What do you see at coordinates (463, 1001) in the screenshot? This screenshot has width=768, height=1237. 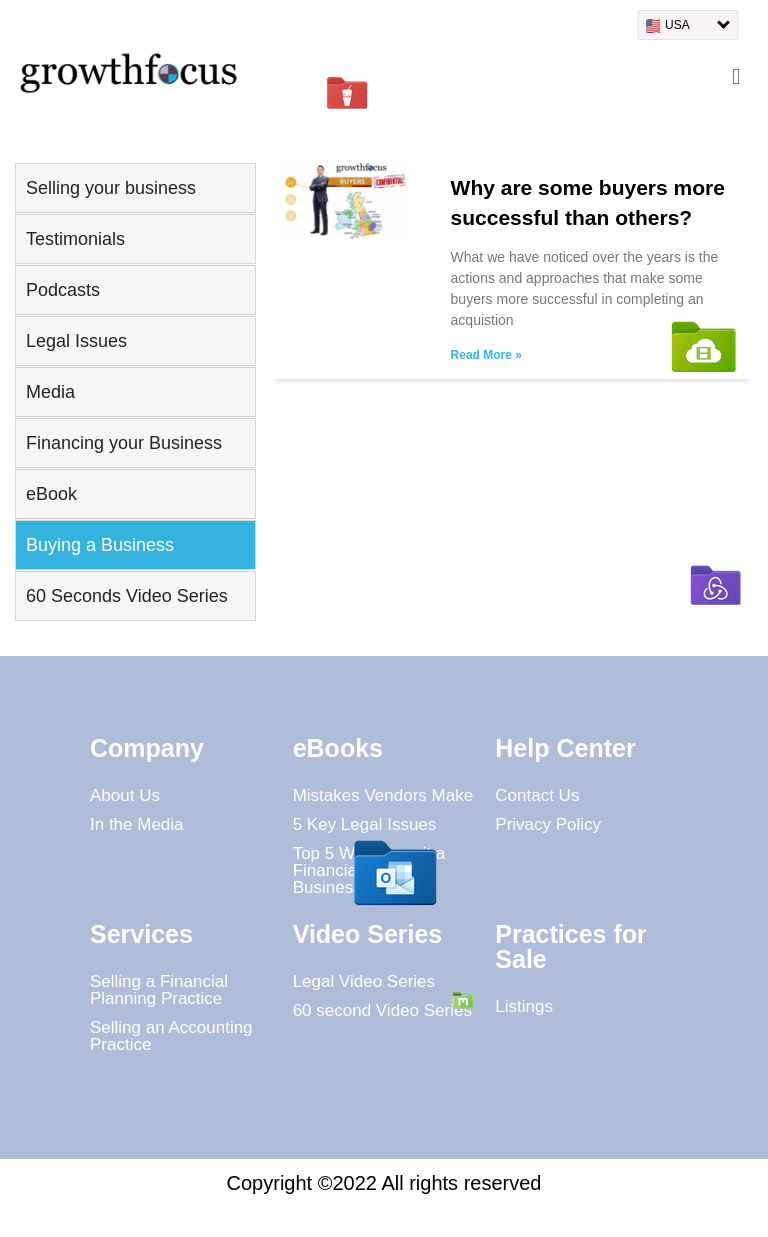 I see `open quixel mixer project files folder` at bounding box center [463, 1001].